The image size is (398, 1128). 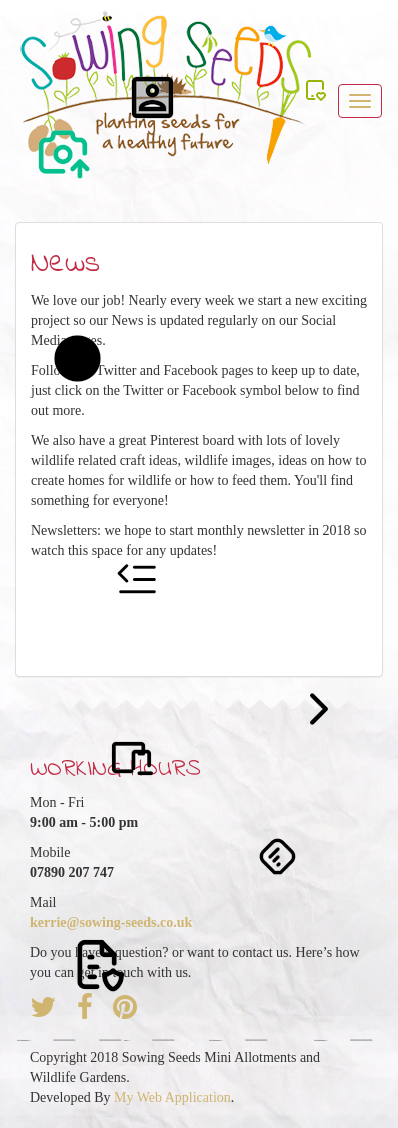 What do you see at coordinates (277, 856) in the screenshot?
I see `open feedly app` at bounding box center [277, 856].